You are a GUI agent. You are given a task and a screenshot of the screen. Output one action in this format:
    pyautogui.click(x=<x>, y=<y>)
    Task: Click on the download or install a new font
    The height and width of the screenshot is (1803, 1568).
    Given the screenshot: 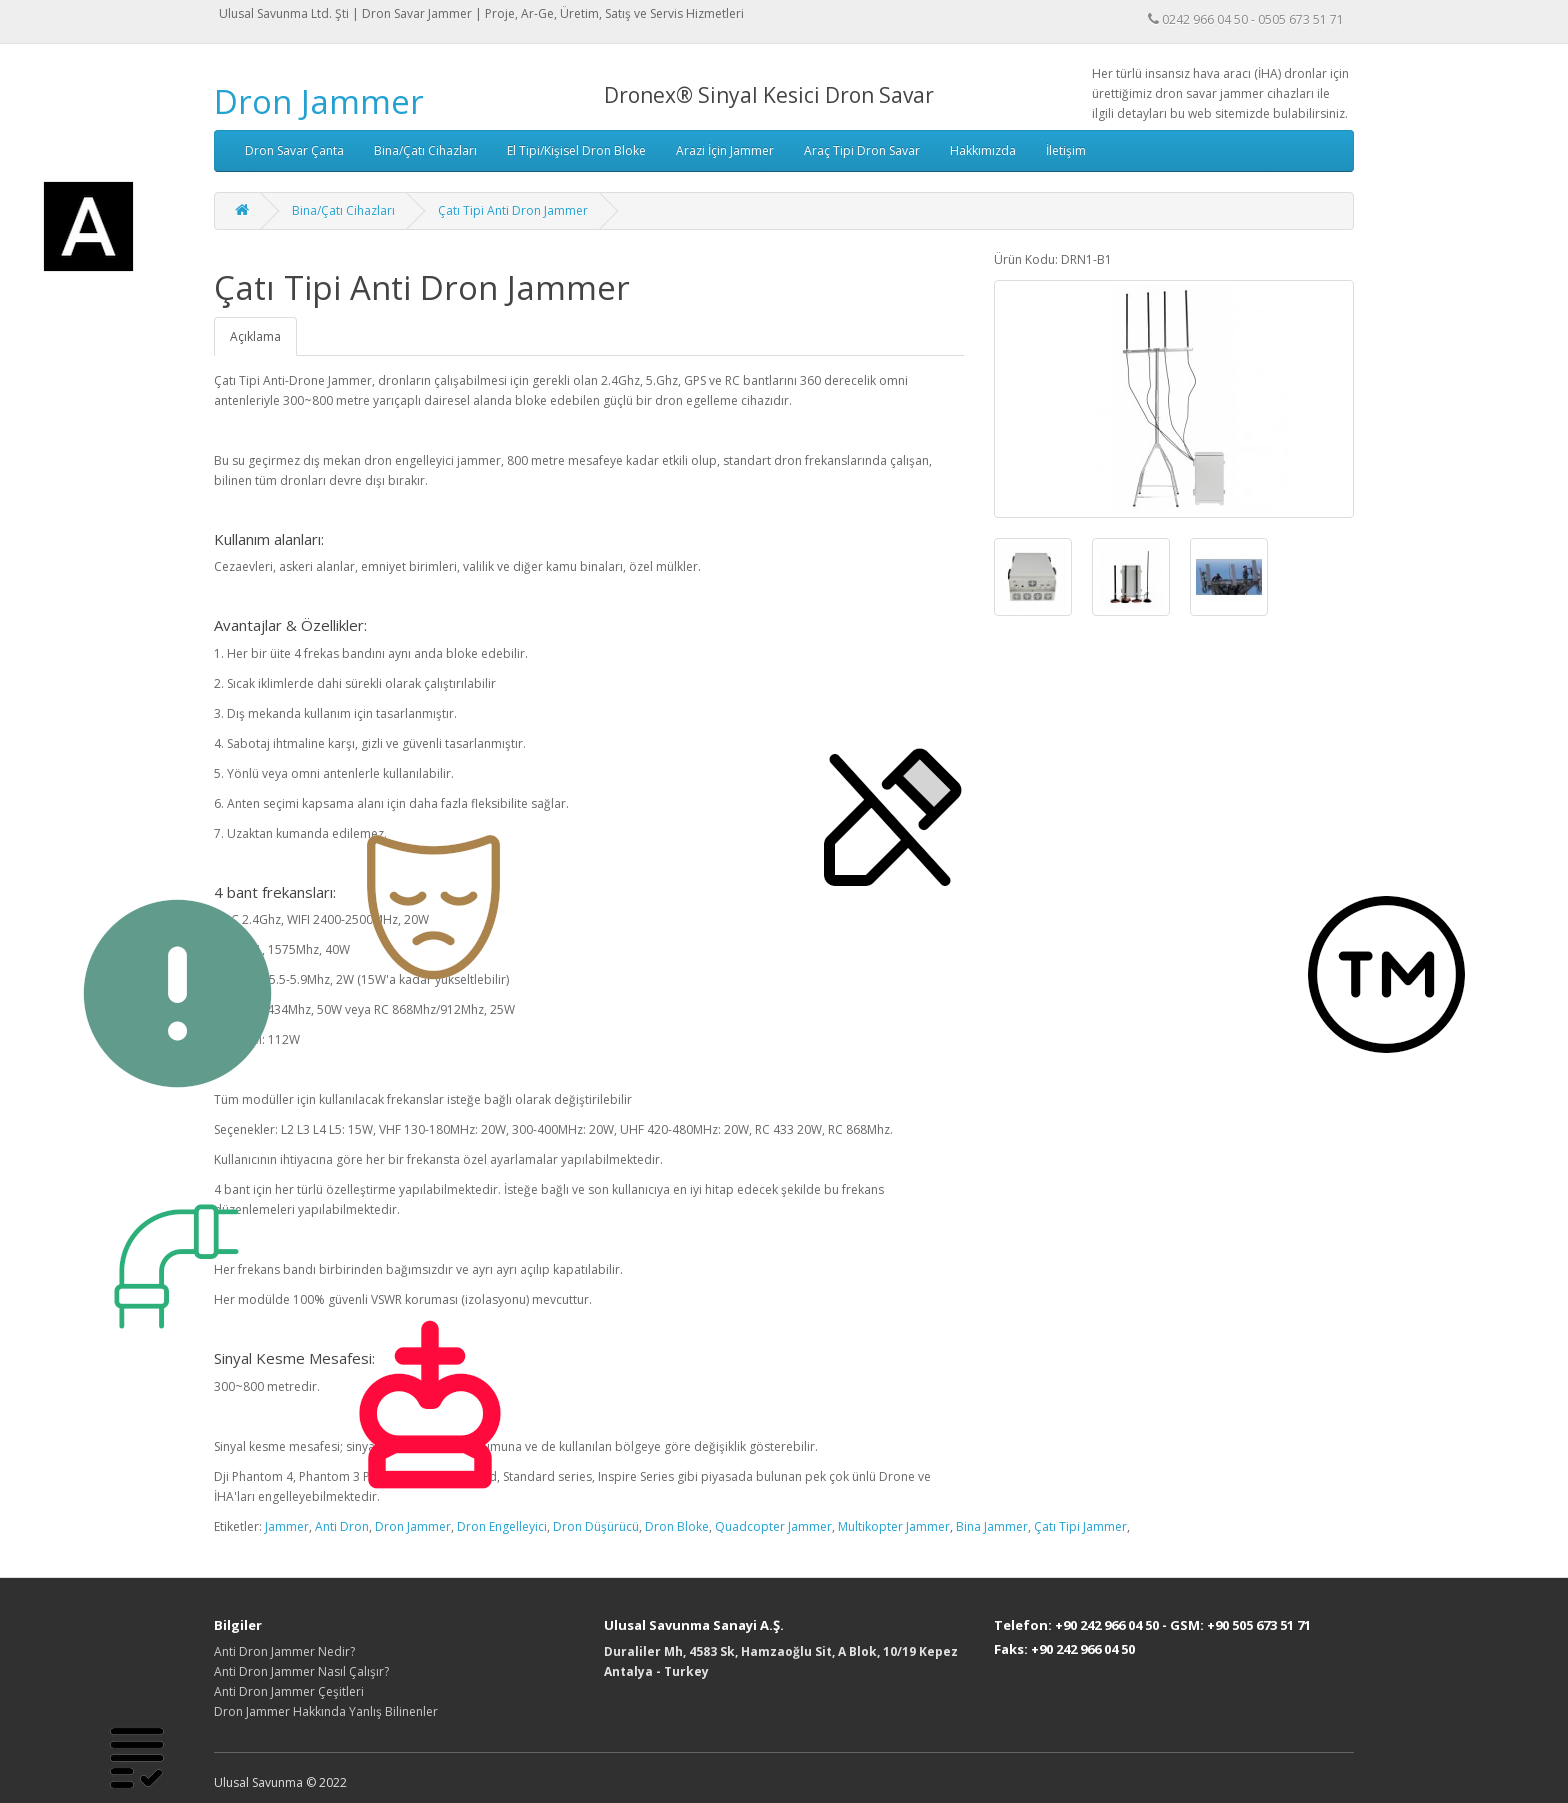 What is the action you would take?
    pyautogui.click(x=88, y=226)
    